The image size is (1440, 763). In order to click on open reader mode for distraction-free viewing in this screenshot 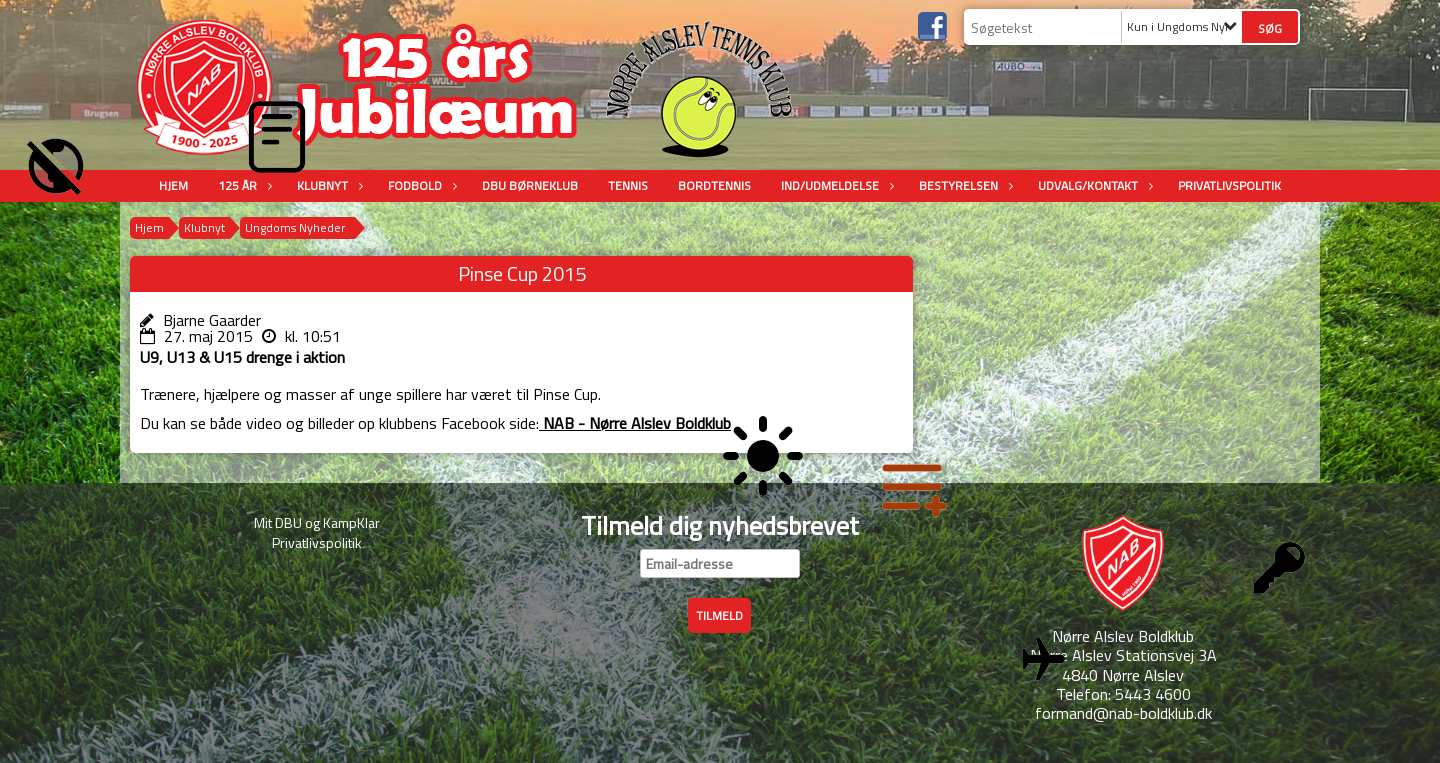, I will do `click(277, 137)`.